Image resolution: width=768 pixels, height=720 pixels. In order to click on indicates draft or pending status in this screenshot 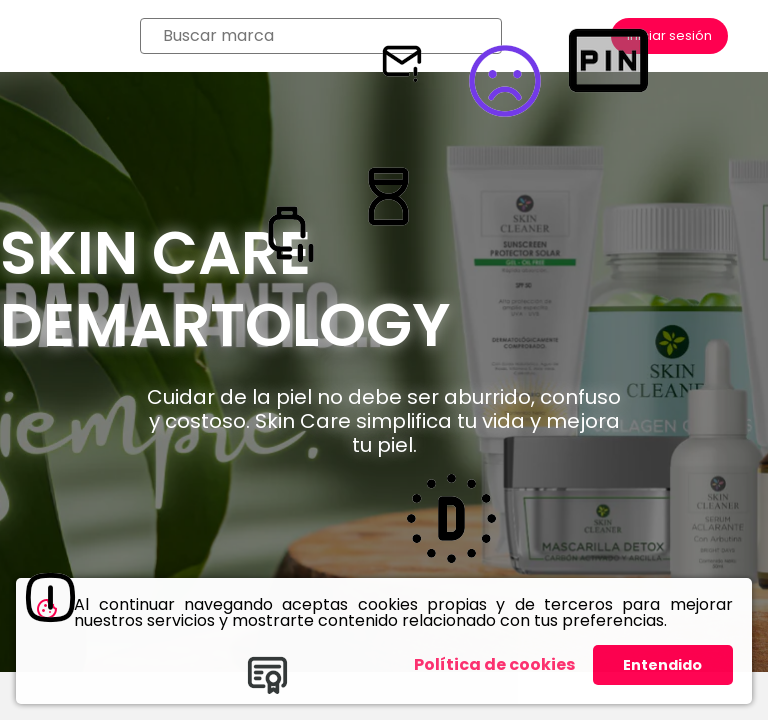, I will do `click(451, 518)`.